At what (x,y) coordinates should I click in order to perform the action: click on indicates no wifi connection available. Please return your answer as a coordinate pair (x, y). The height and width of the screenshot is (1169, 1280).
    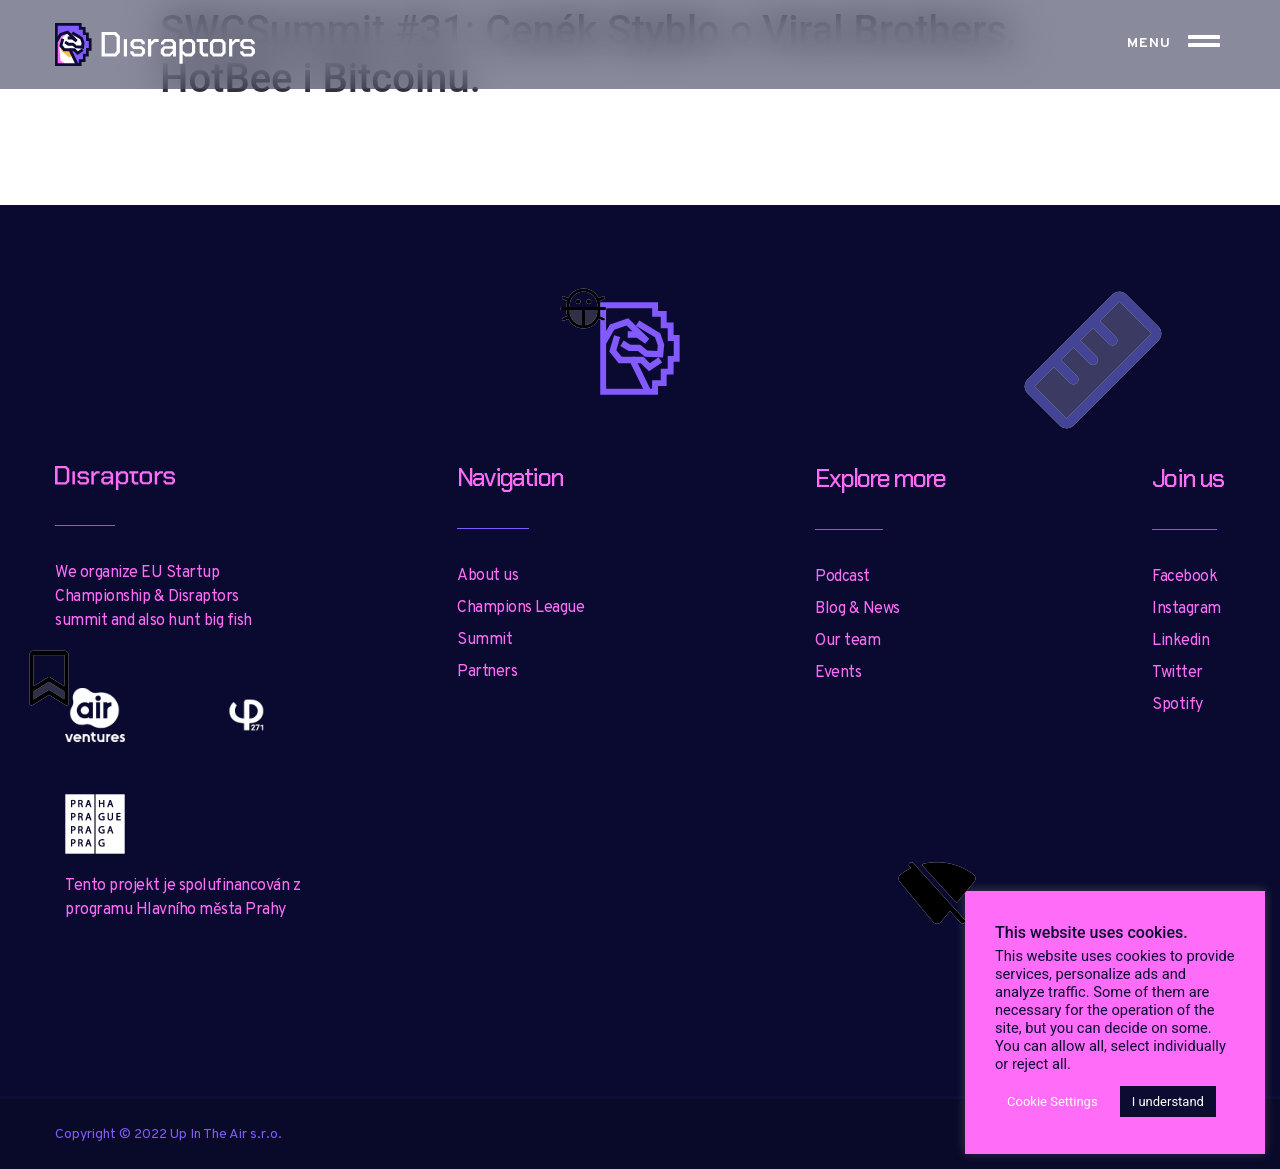
    Looking at the image, I should click on (937, 893).